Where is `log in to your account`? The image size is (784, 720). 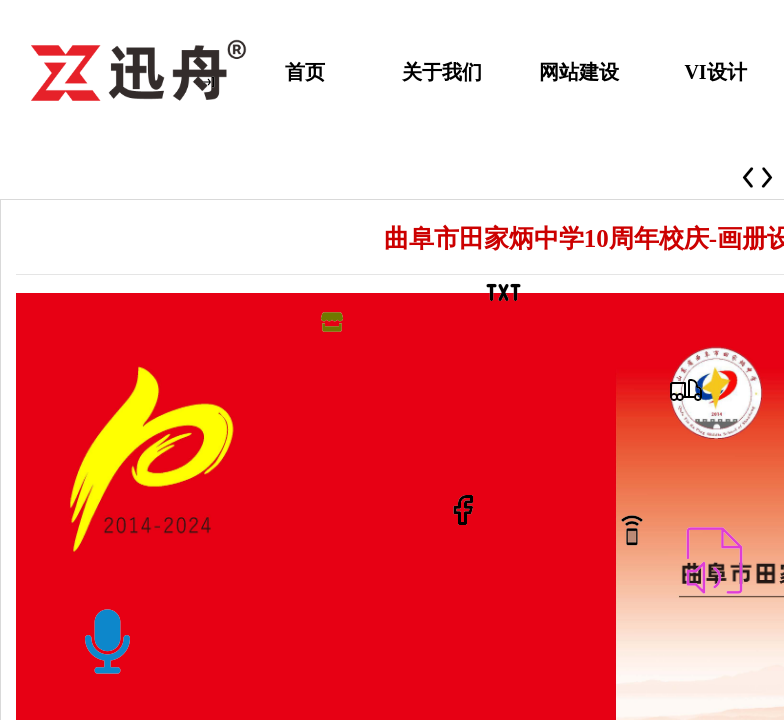 log in to your account is located at coordinates (209, 82).